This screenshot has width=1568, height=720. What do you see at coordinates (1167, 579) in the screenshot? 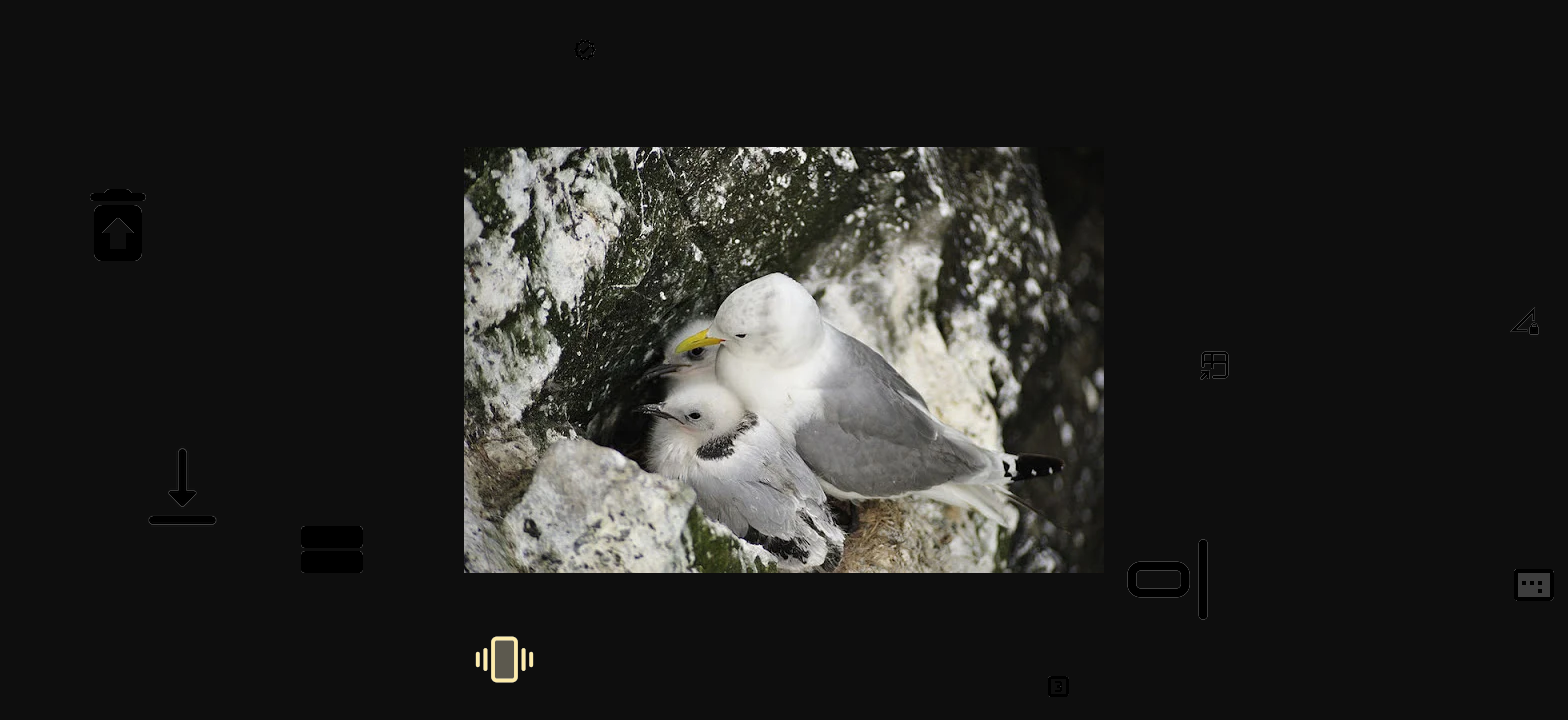
I see `align selected element to the right` at bounding box center [1167, 579].